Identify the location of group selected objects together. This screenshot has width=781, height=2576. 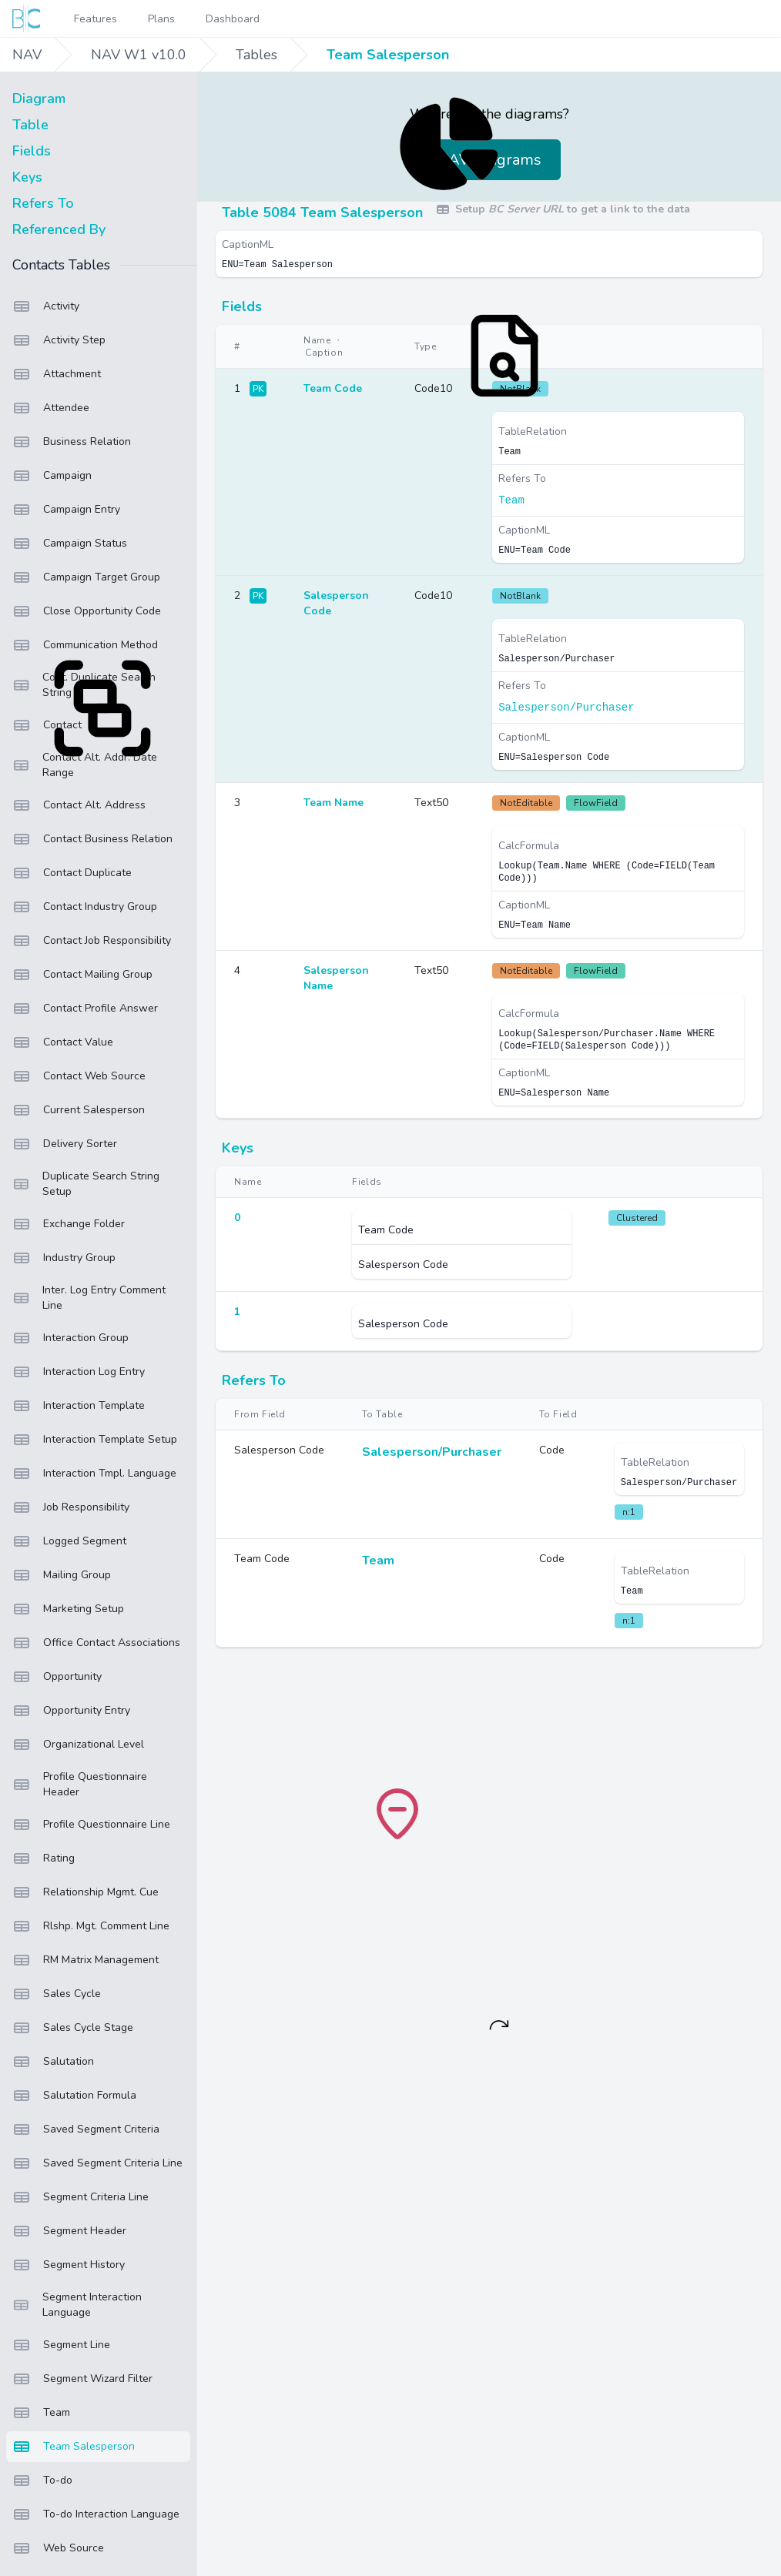
(102, 708).